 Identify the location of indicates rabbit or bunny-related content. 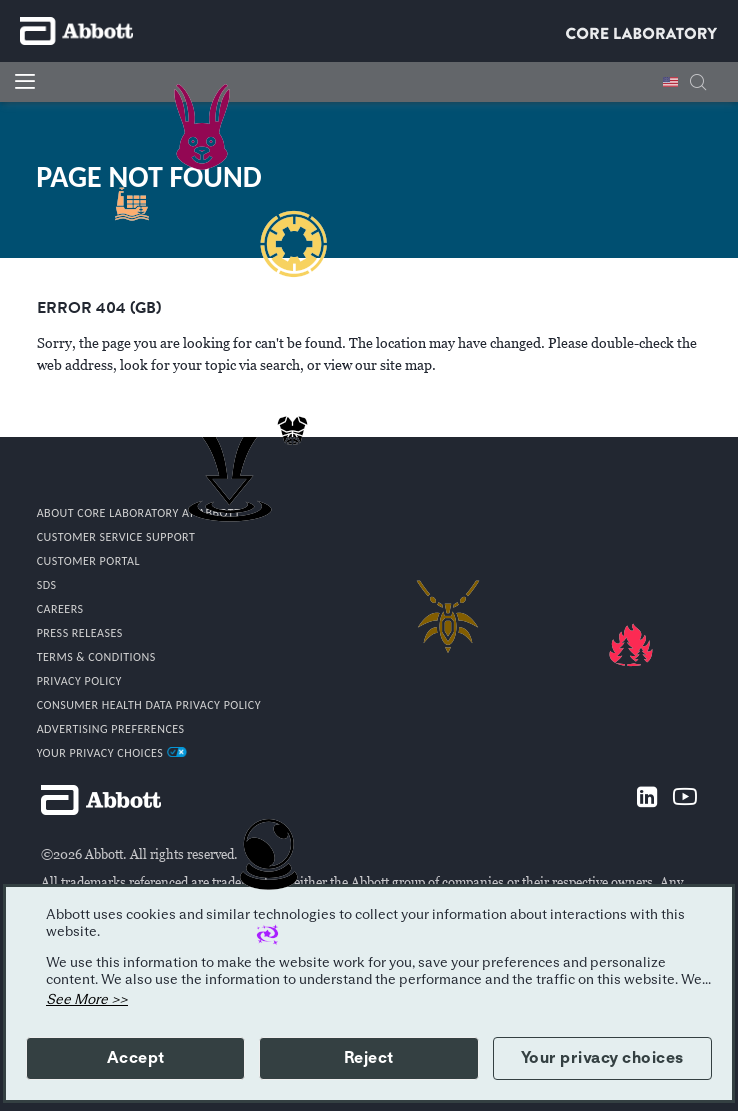
(202, 127).